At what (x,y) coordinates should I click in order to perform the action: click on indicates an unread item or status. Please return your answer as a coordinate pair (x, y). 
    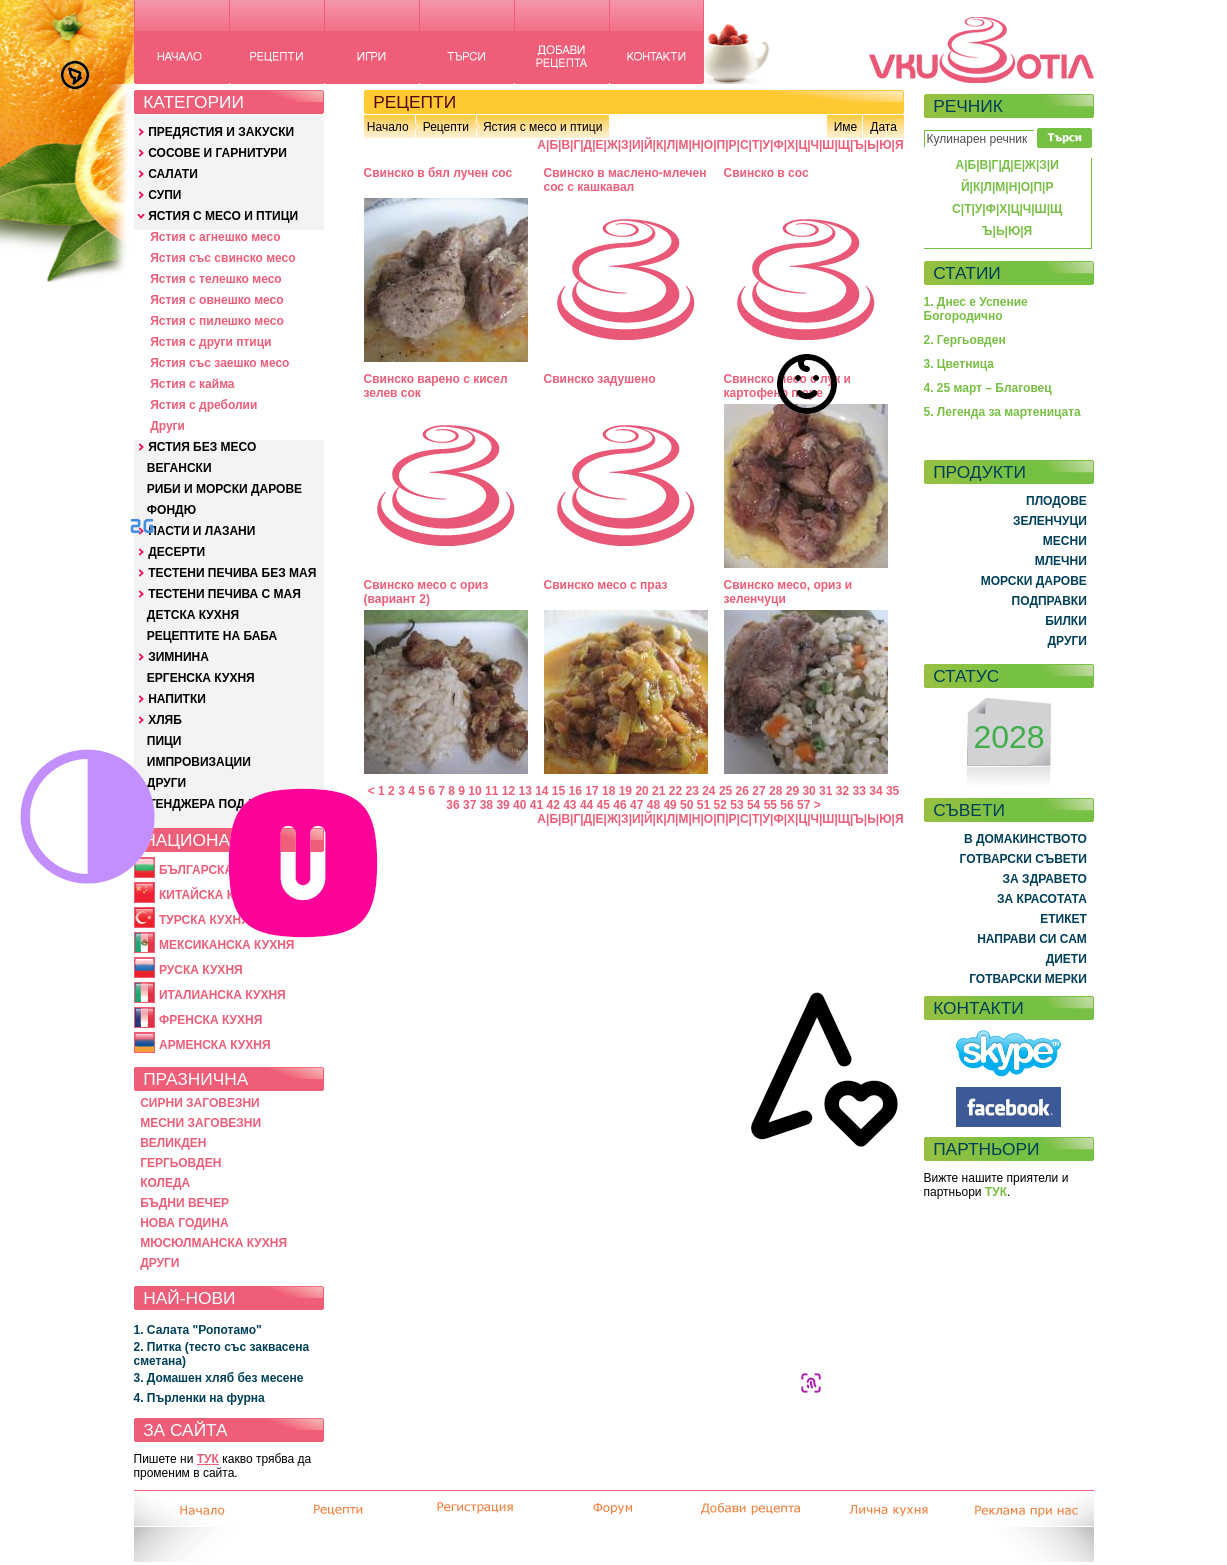
    Looking at the image, I should click on (303, 863).